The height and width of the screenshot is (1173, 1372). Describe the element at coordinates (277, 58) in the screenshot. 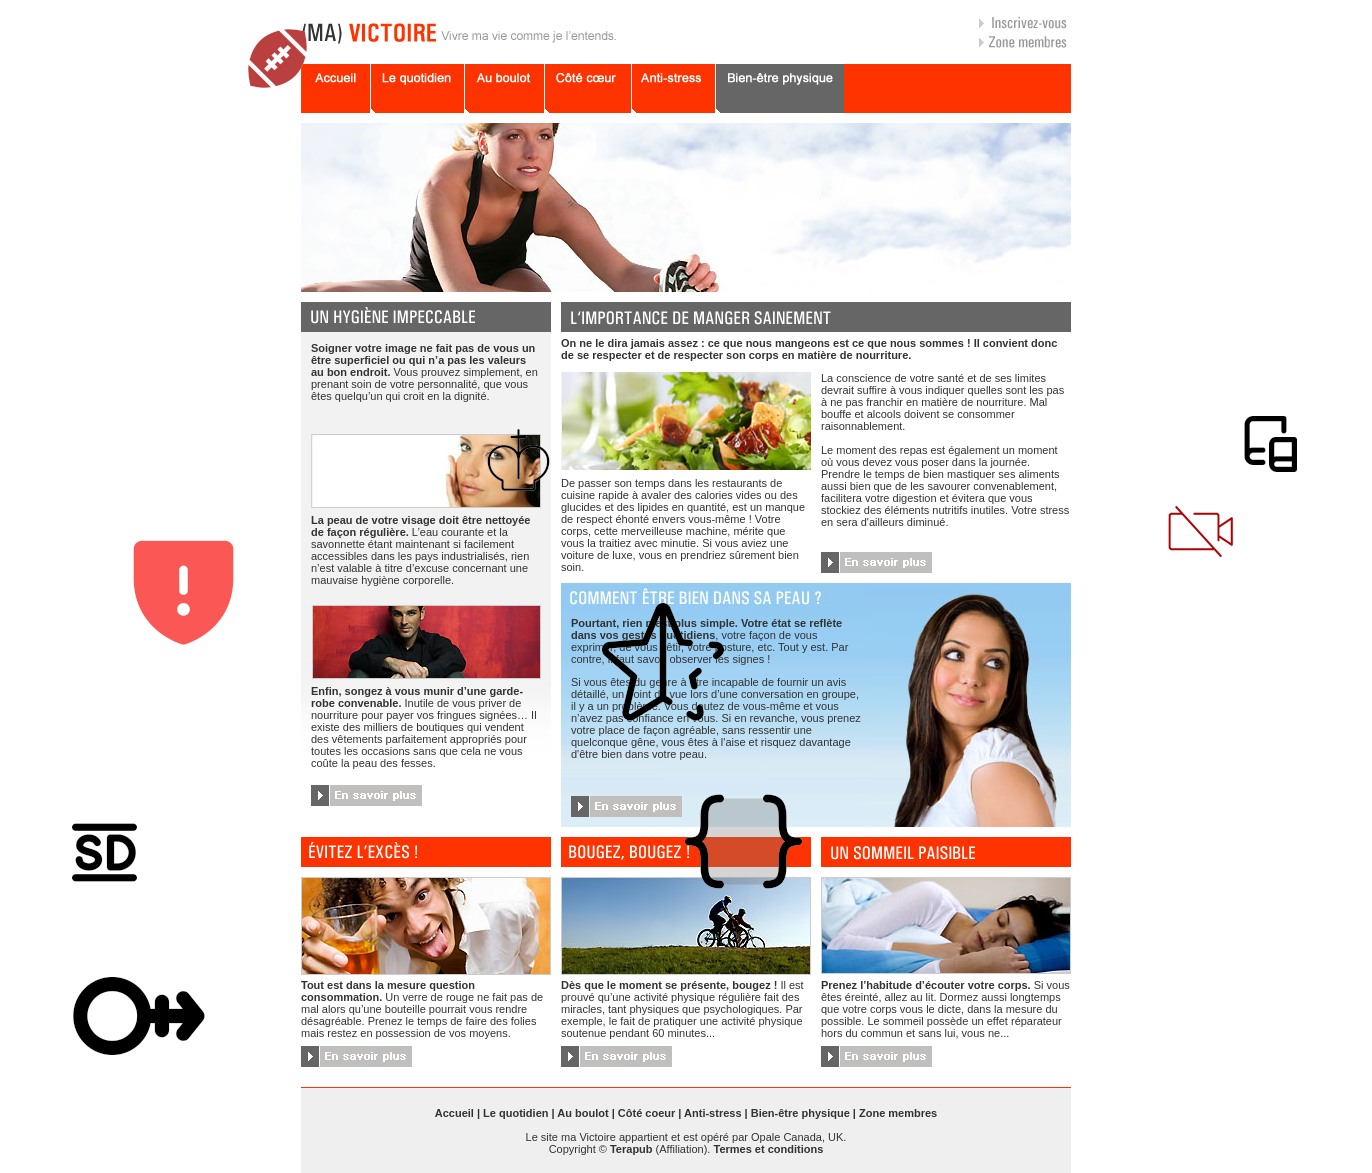

I see `view american football scores or content` at that location.